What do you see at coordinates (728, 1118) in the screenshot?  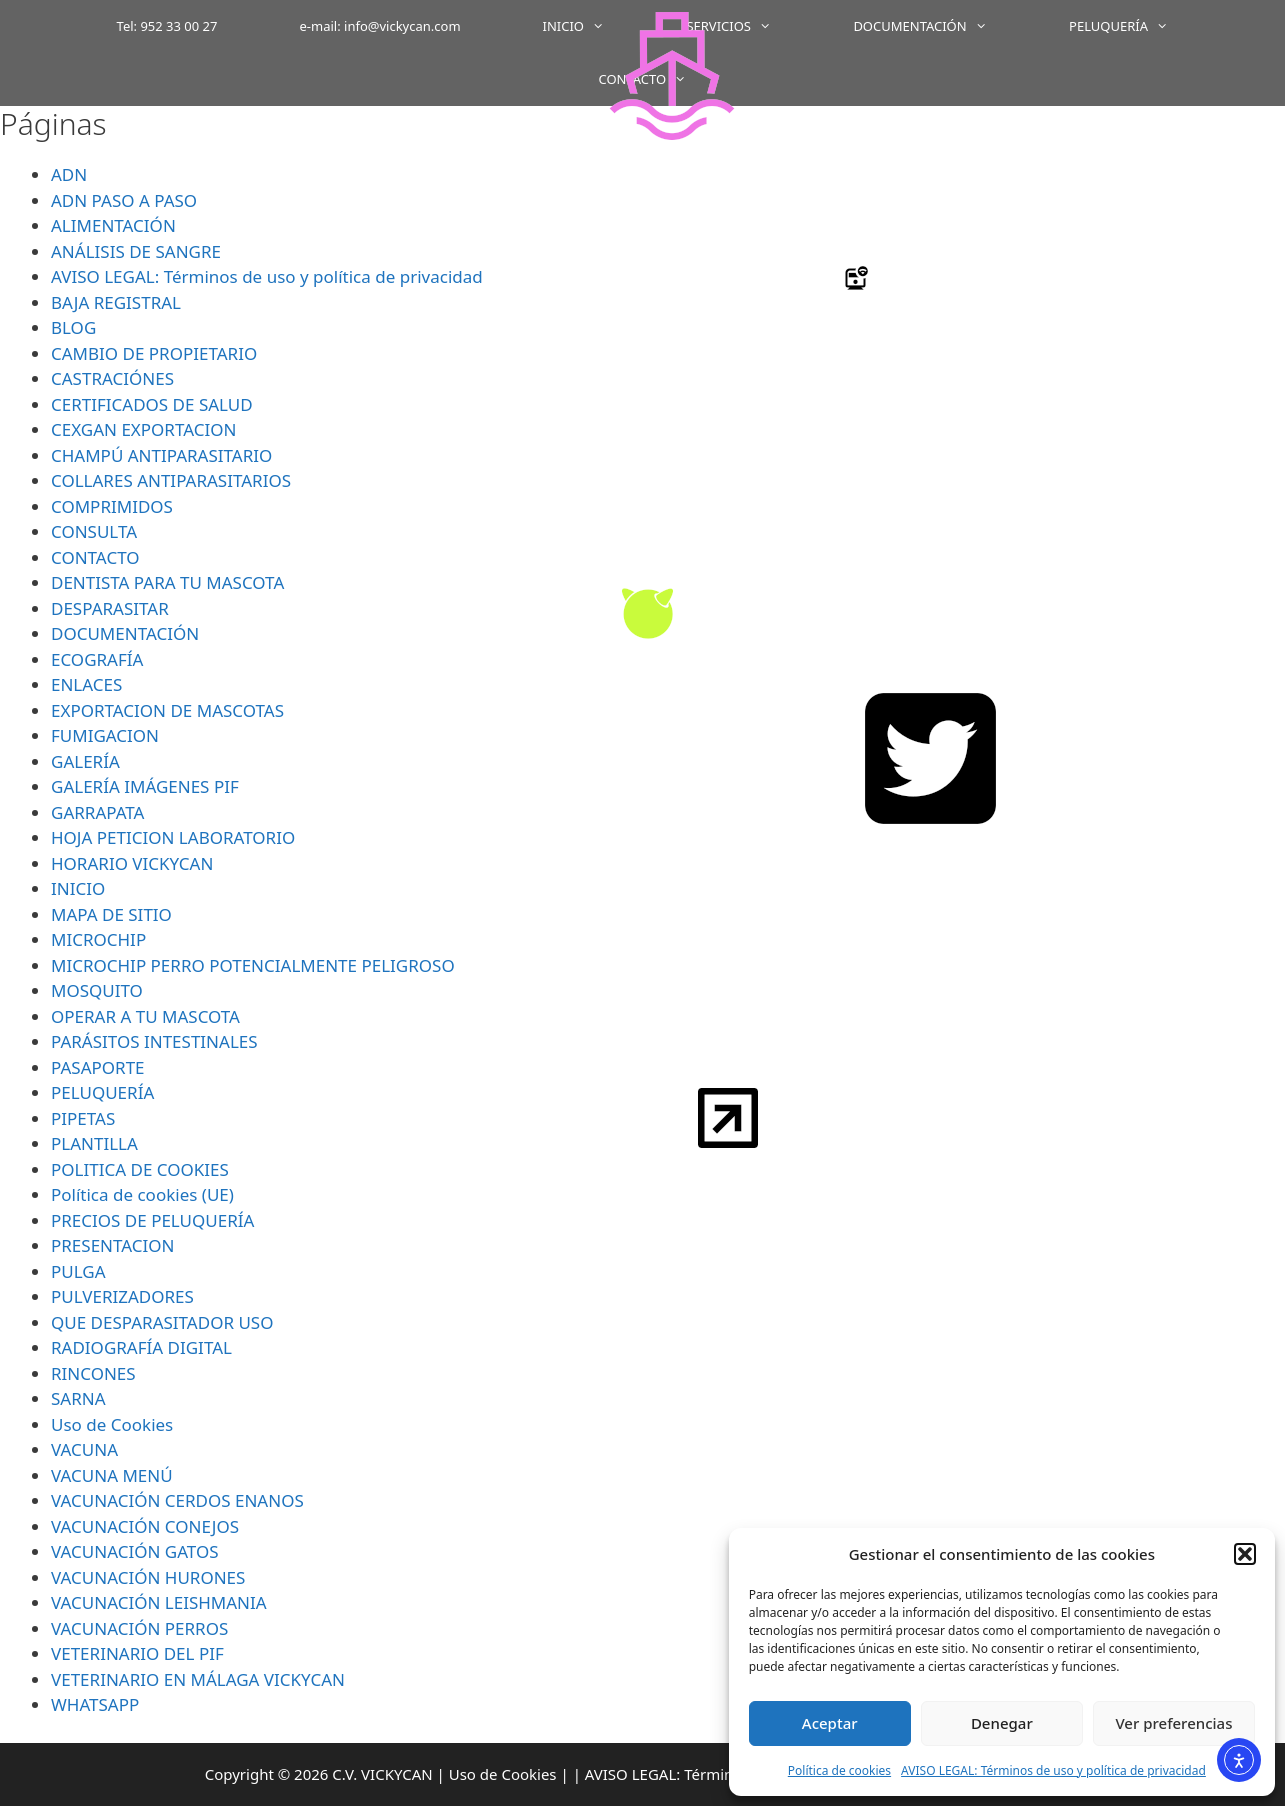 I see `open link in new window` at bounding box center [728, 1118].